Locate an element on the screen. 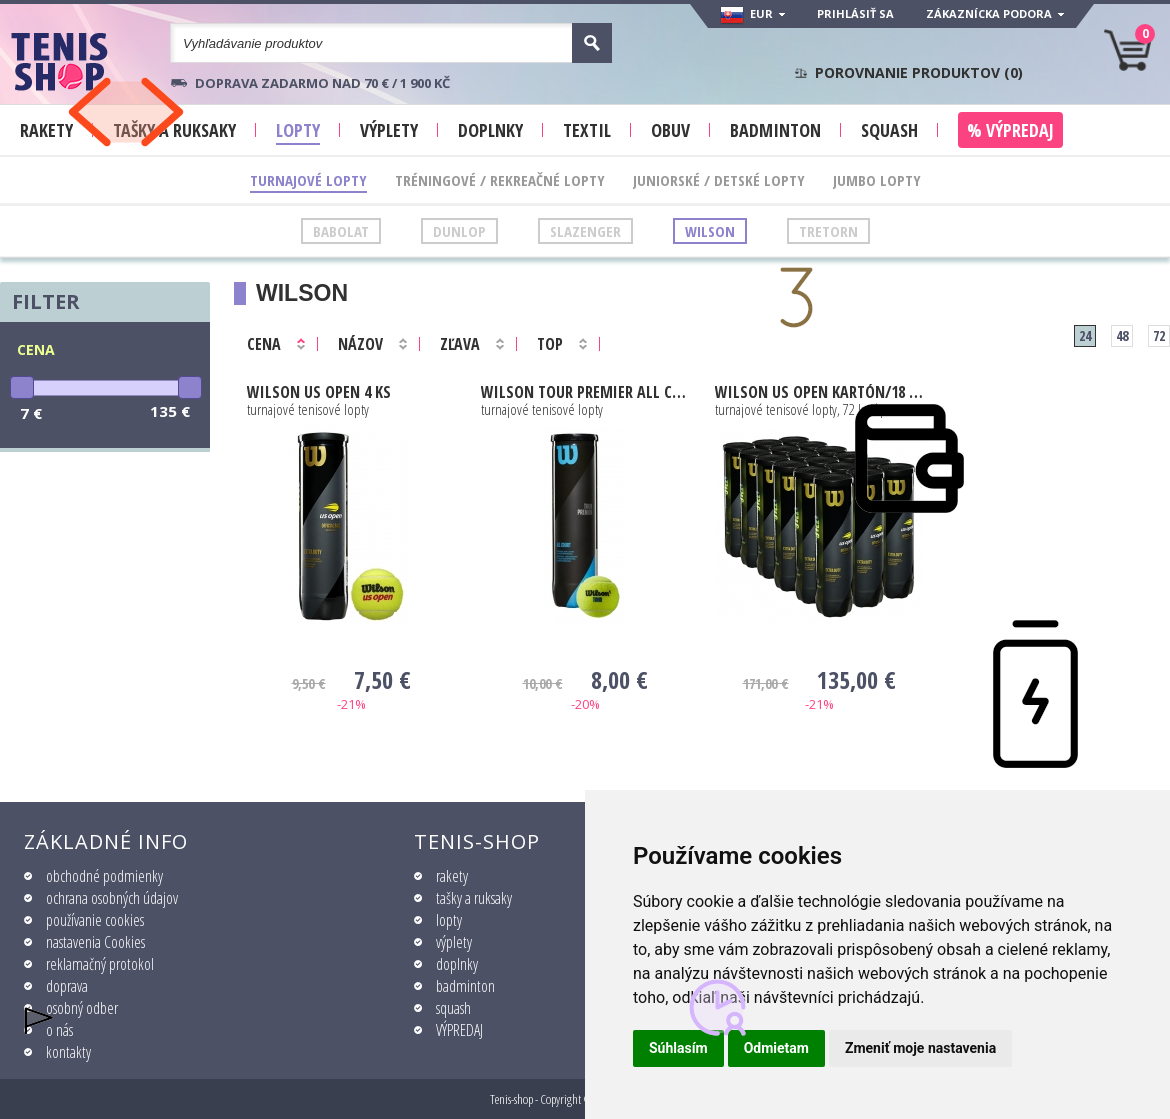  indicates step three in a multi-step process is located at coordinates (796, 297).